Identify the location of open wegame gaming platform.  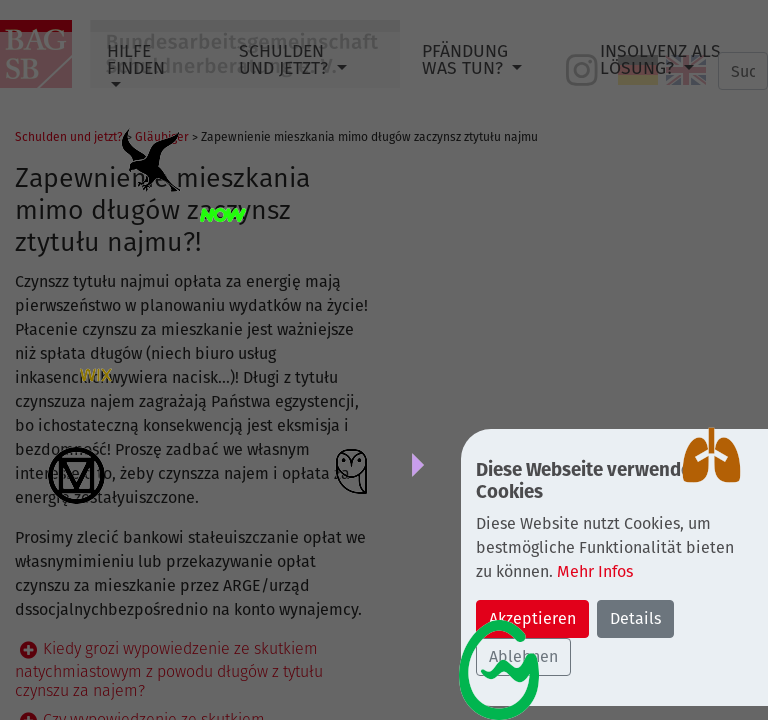
(499, 670).